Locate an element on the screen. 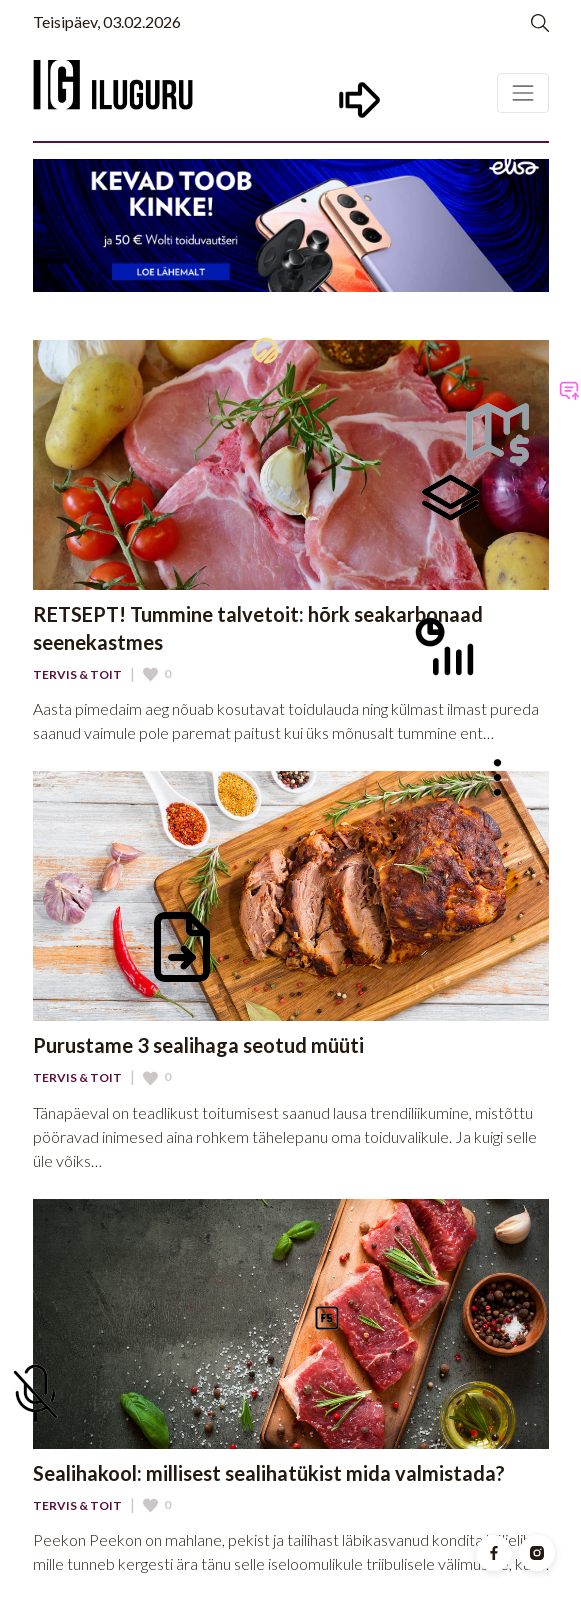 The image size is (581, 1602). send or upload a message is located at coordinates (569, 390).